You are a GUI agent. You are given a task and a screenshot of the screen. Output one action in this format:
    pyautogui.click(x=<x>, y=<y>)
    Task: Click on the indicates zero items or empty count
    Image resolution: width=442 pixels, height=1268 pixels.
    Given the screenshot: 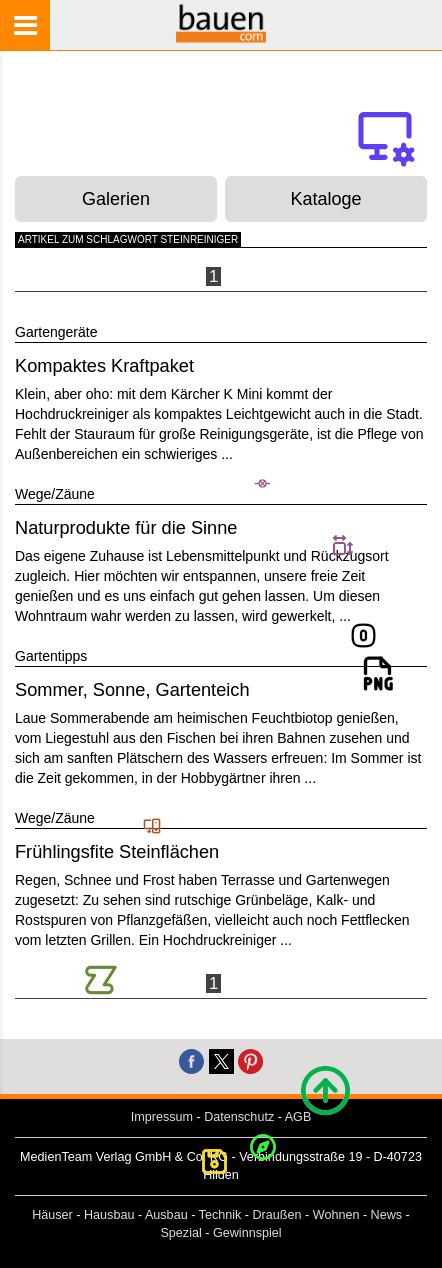 What is the action you would take?
    pyautogui.click(x=363, y=635)
    